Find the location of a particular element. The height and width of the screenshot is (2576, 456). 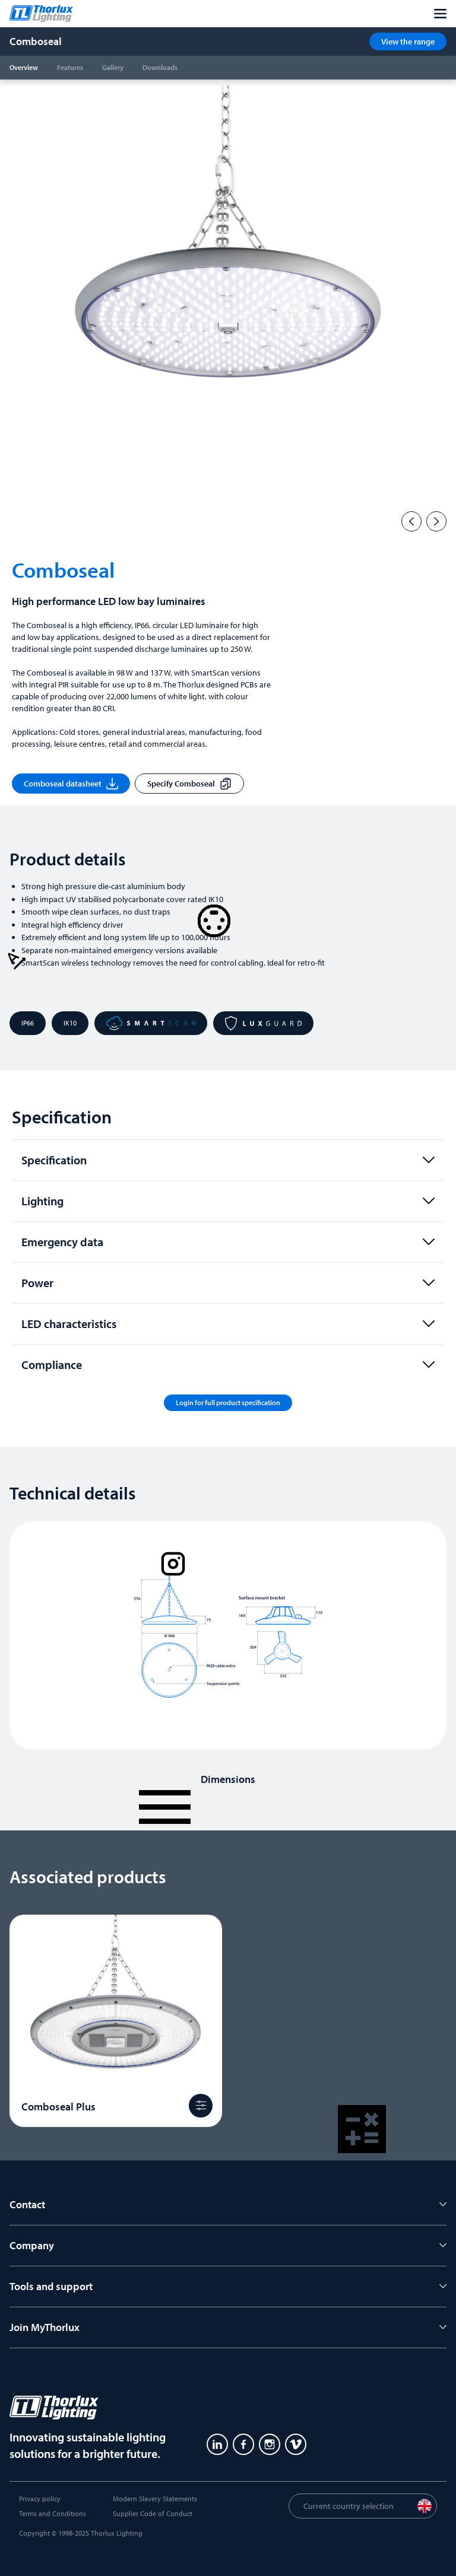

open calculator app is located at coordinates (362, 2129).